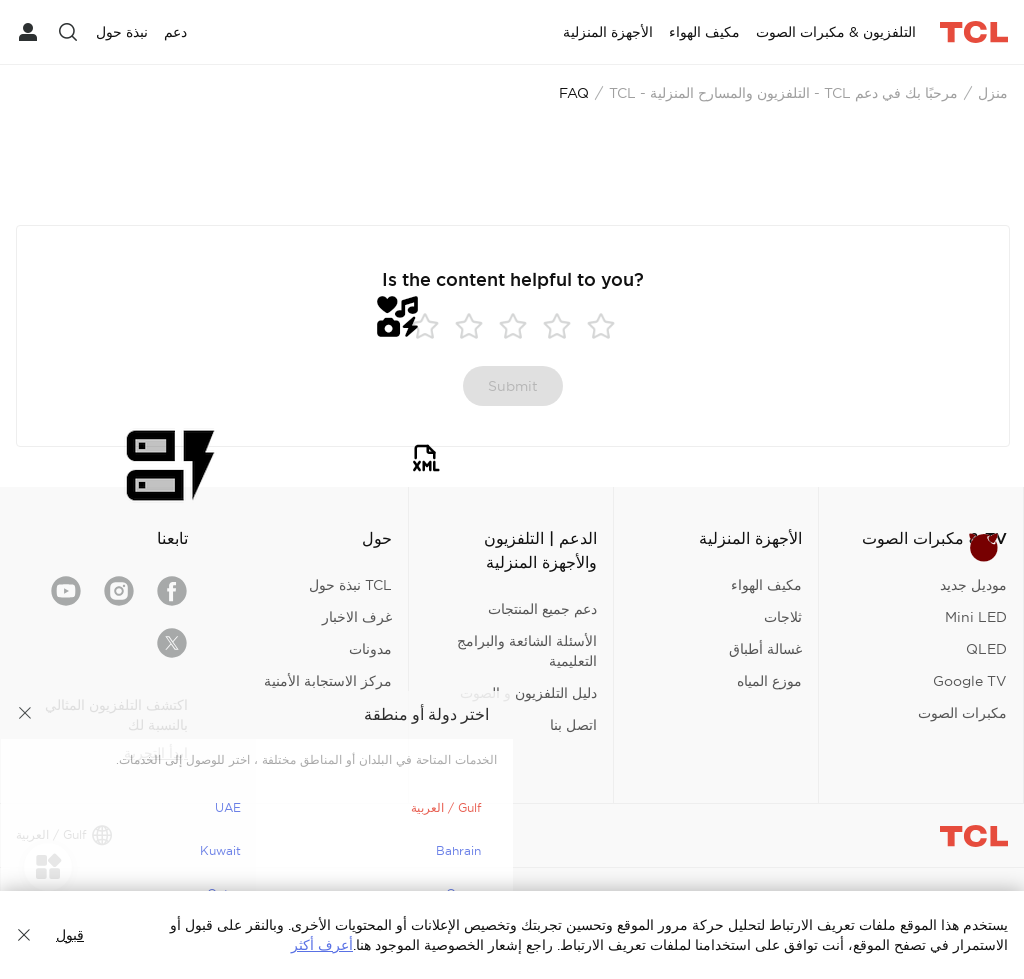 The width and height of the screenshot is (1024, 979). I want to click on browse icon library or icon collection, so click(397, 316).